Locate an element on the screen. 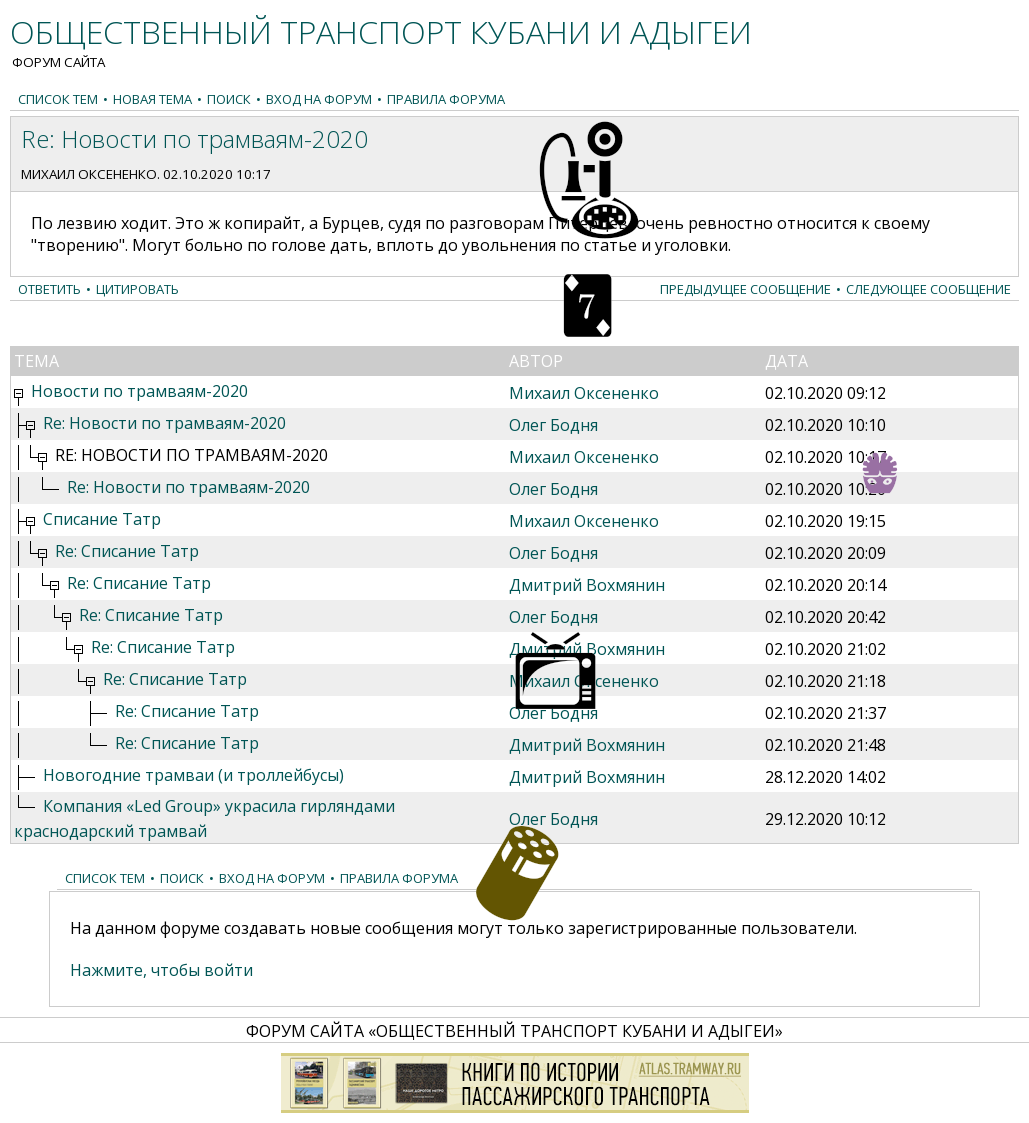 The height and width of the screenshot is (1123, 1029). seven of diamonds playing card is located at coordinates (587, 305).